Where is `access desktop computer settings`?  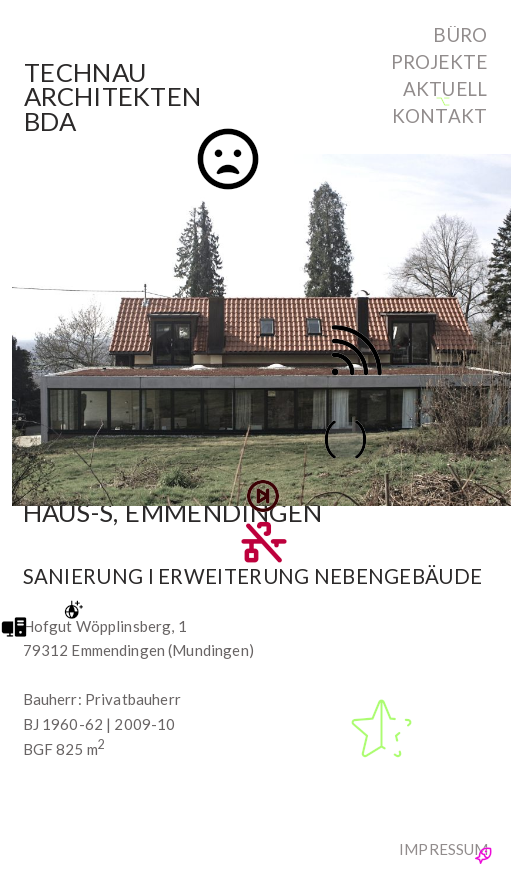 access desktop computer settings is located at coordinates (14, 627).